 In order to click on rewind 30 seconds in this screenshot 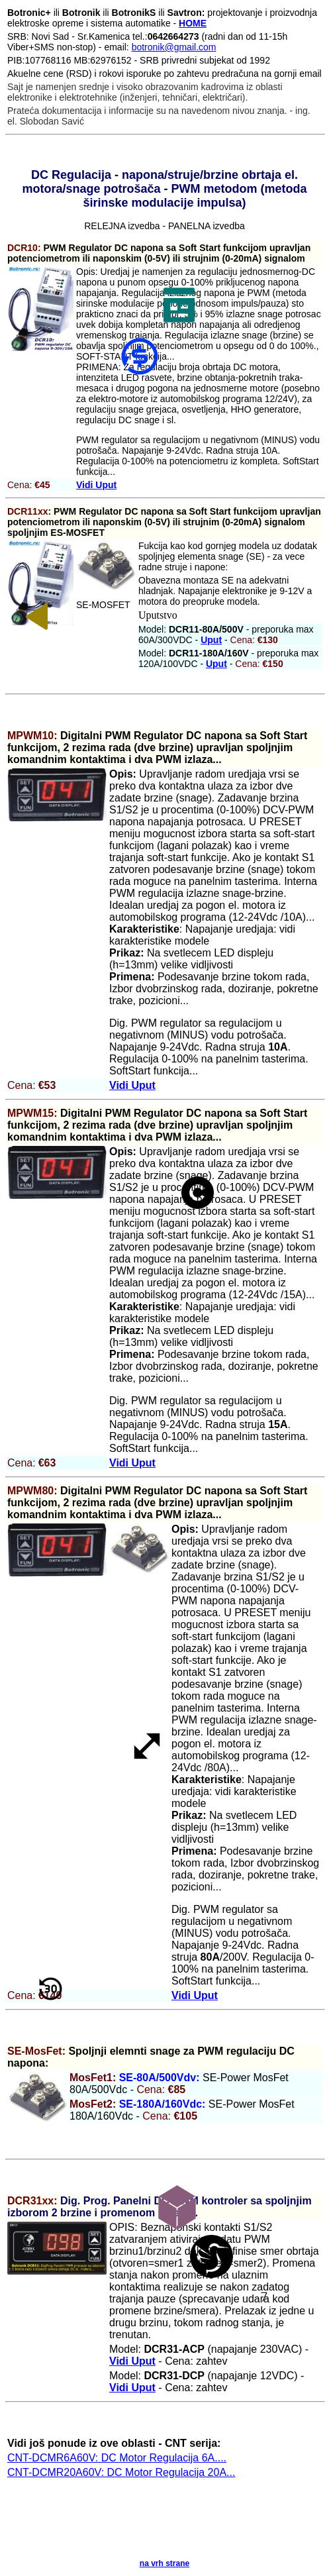, I will do `click(50, 1988)`.